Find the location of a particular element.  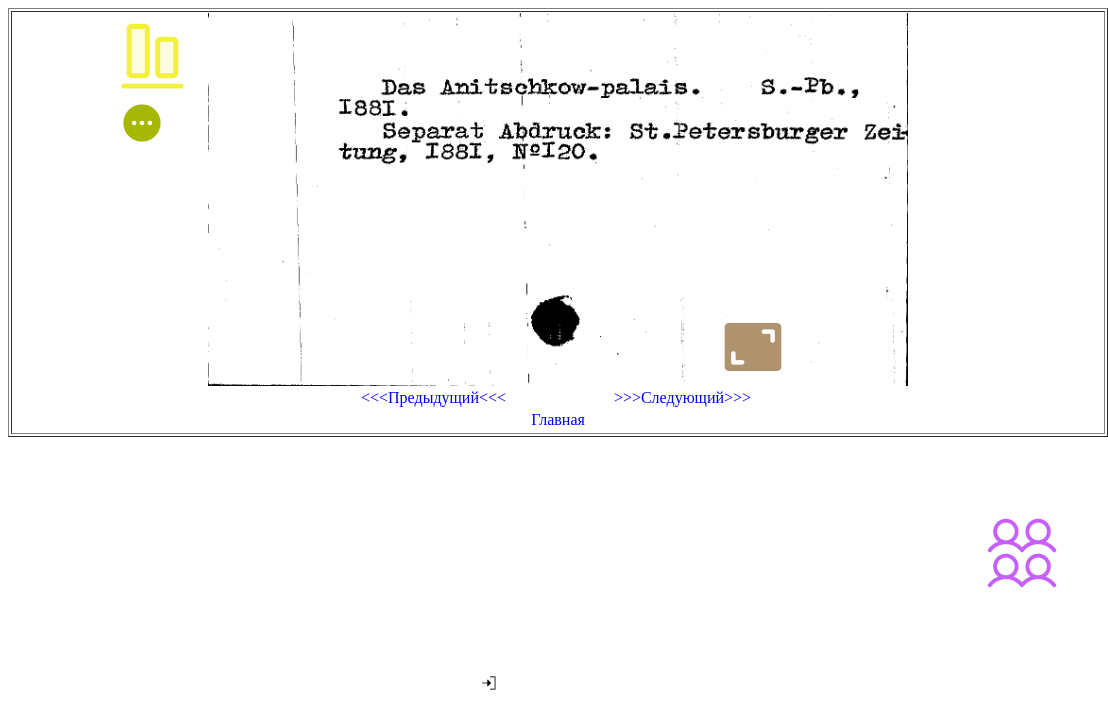

view all team members is located at coordinates (1022, 553).